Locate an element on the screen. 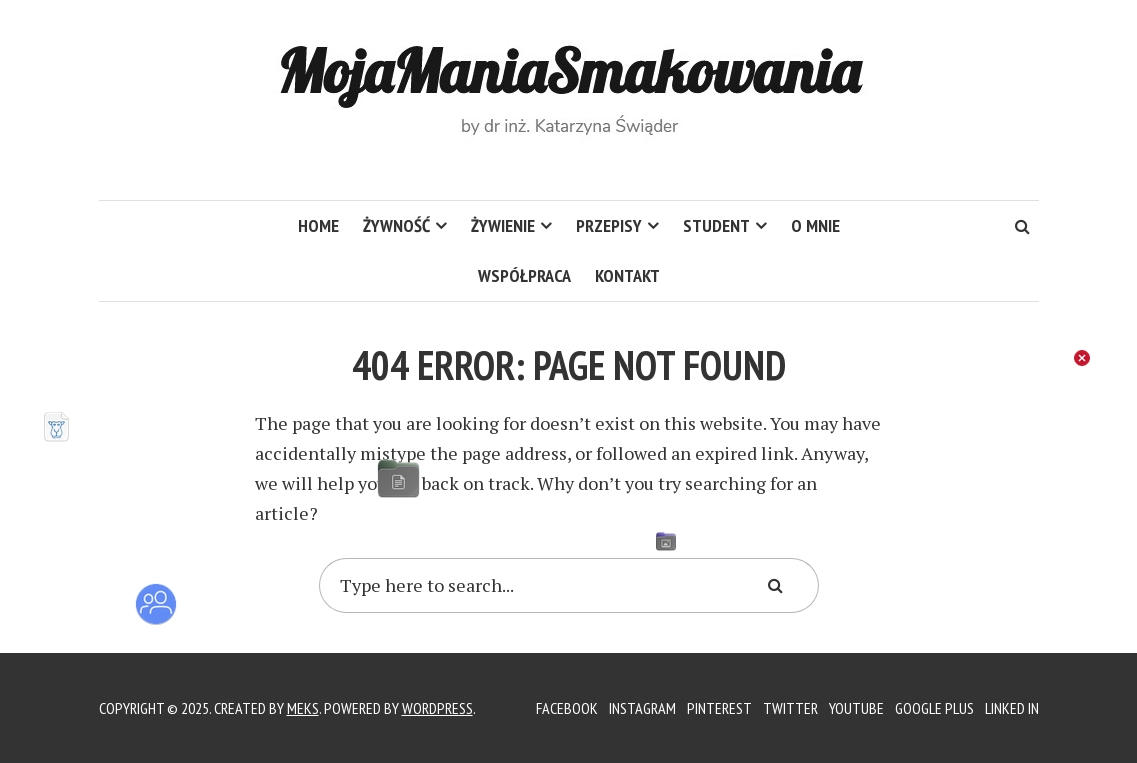 This screenshot has width=1137, height=763. cancel or stop the current action is located at coordinates (1082, 358).